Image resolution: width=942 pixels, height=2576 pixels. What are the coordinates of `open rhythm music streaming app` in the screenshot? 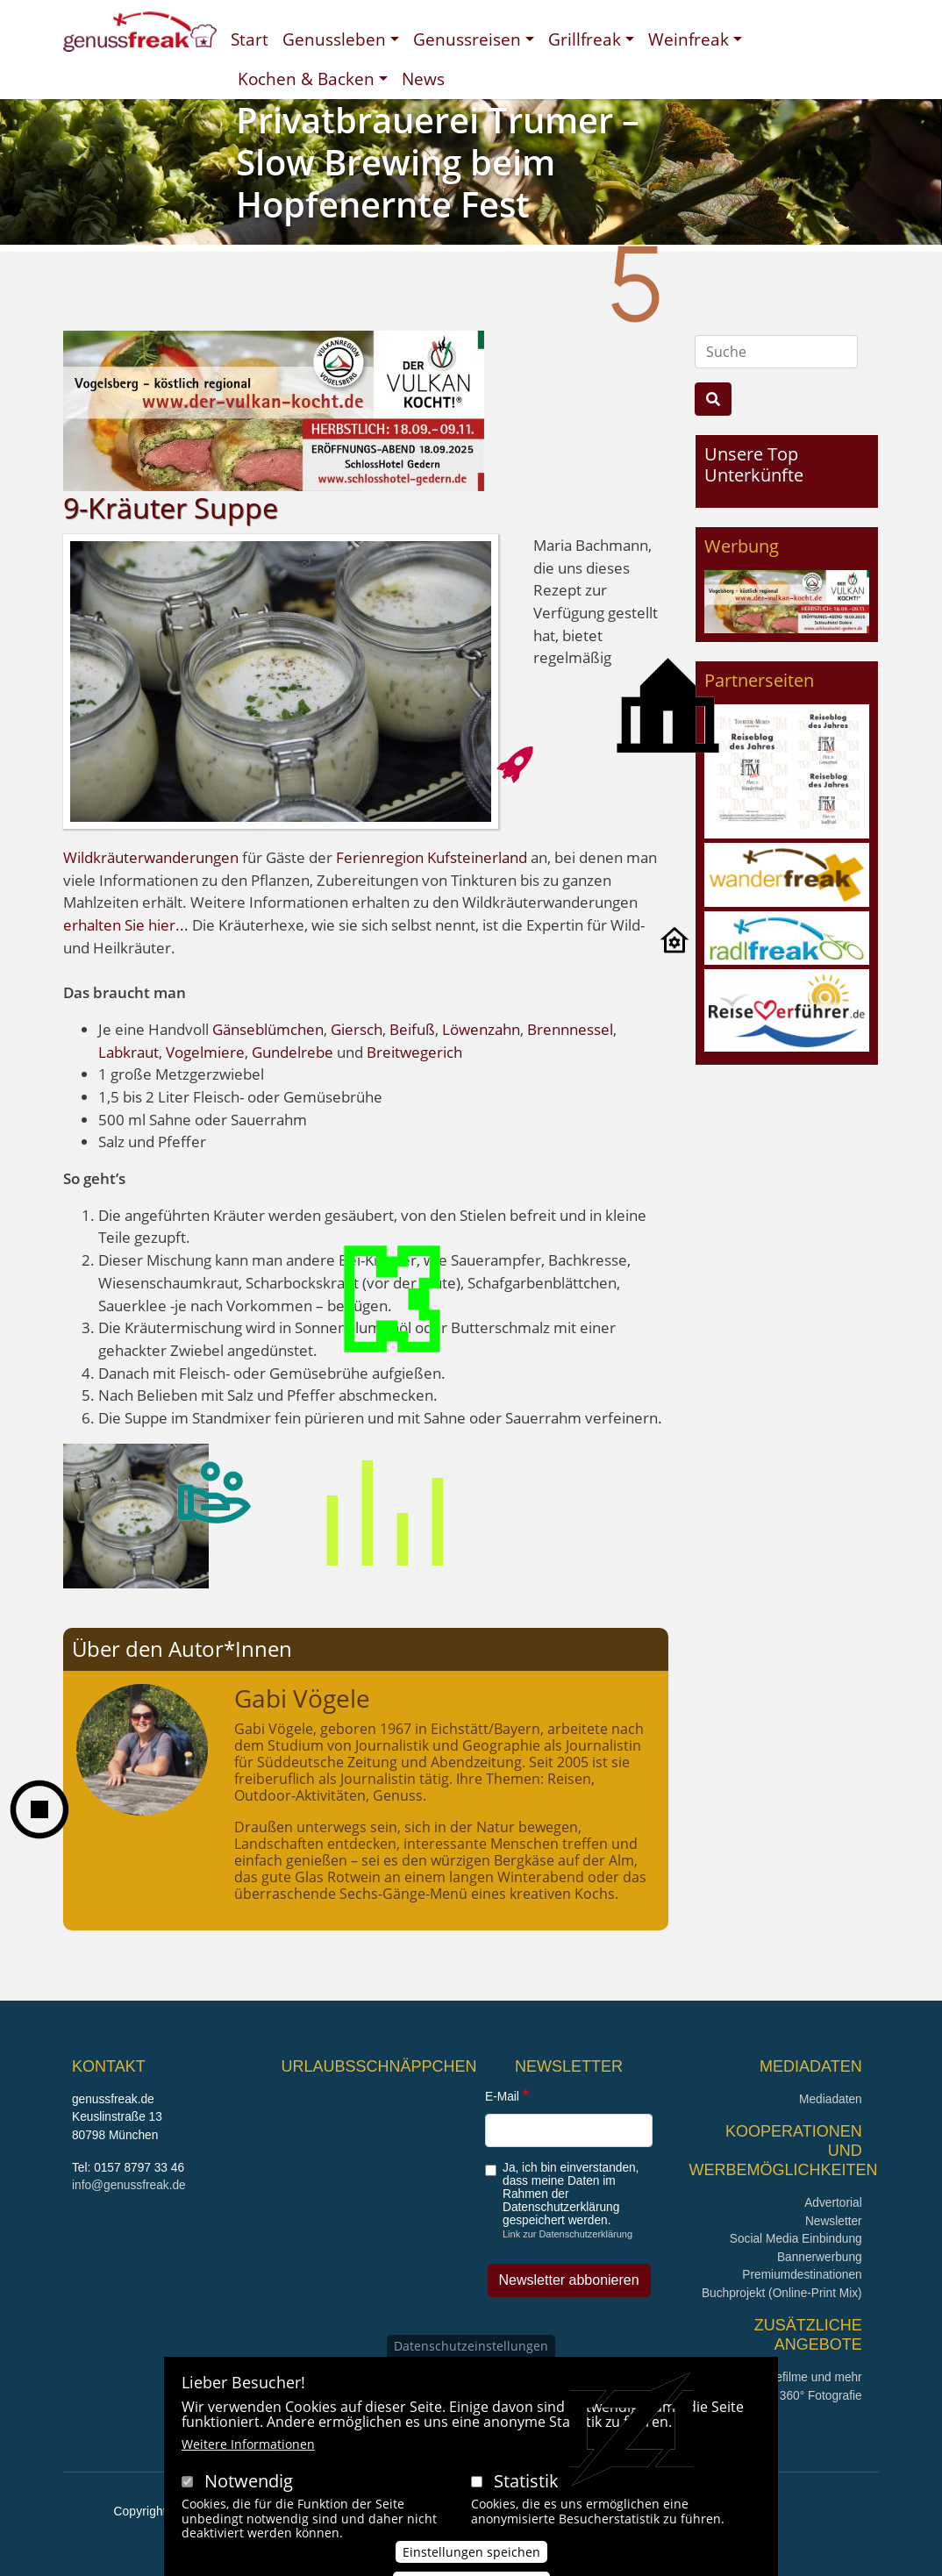 It's located at (385, 1513).